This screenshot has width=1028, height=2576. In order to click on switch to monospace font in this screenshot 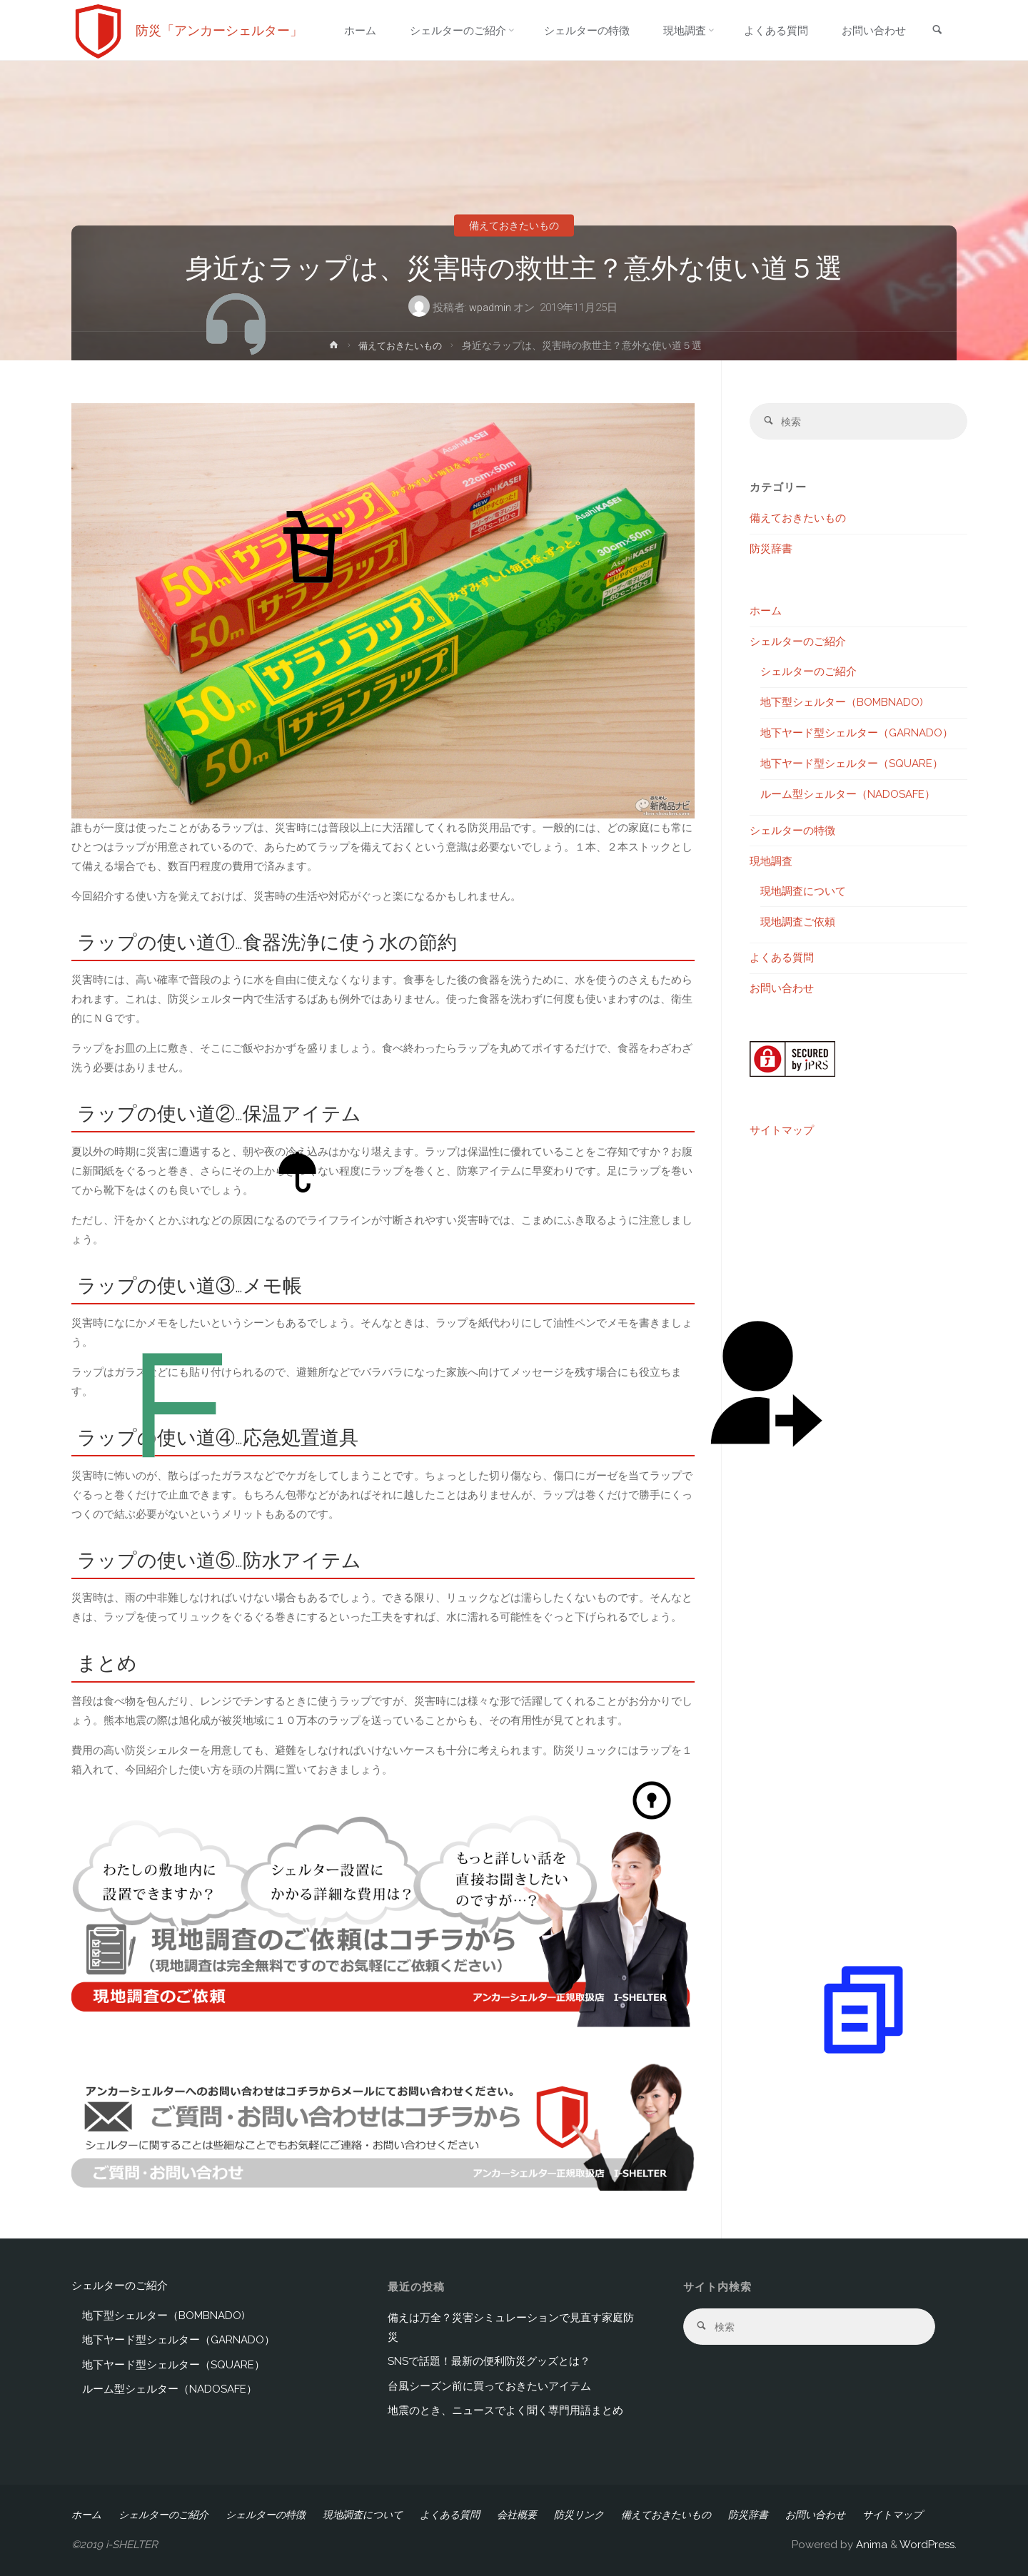, I will do `click(179, 1402)`.